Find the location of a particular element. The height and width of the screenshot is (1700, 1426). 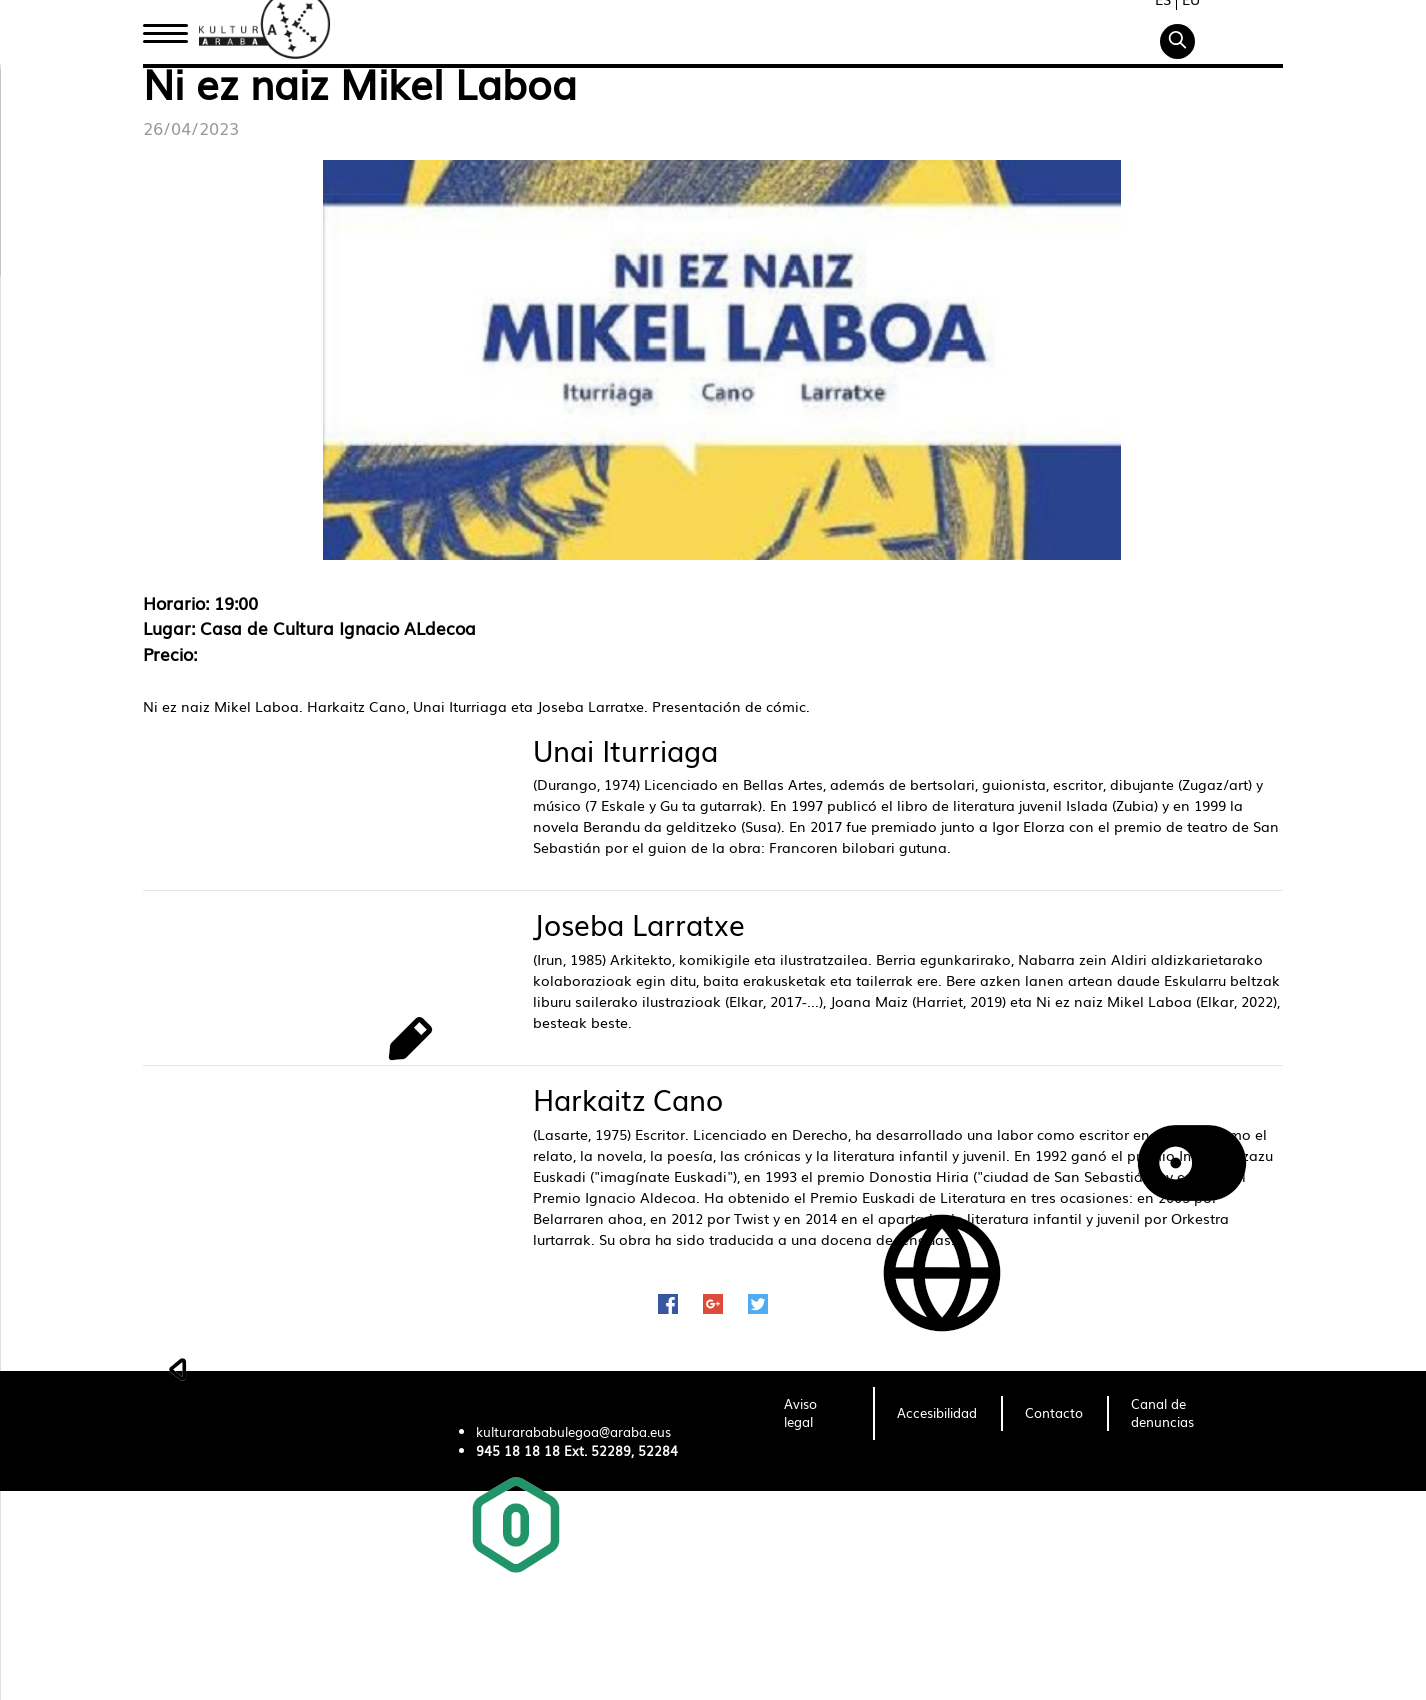

indicates an "O" option or category in a hexagonal badge is located at coordinates (516, 1525).